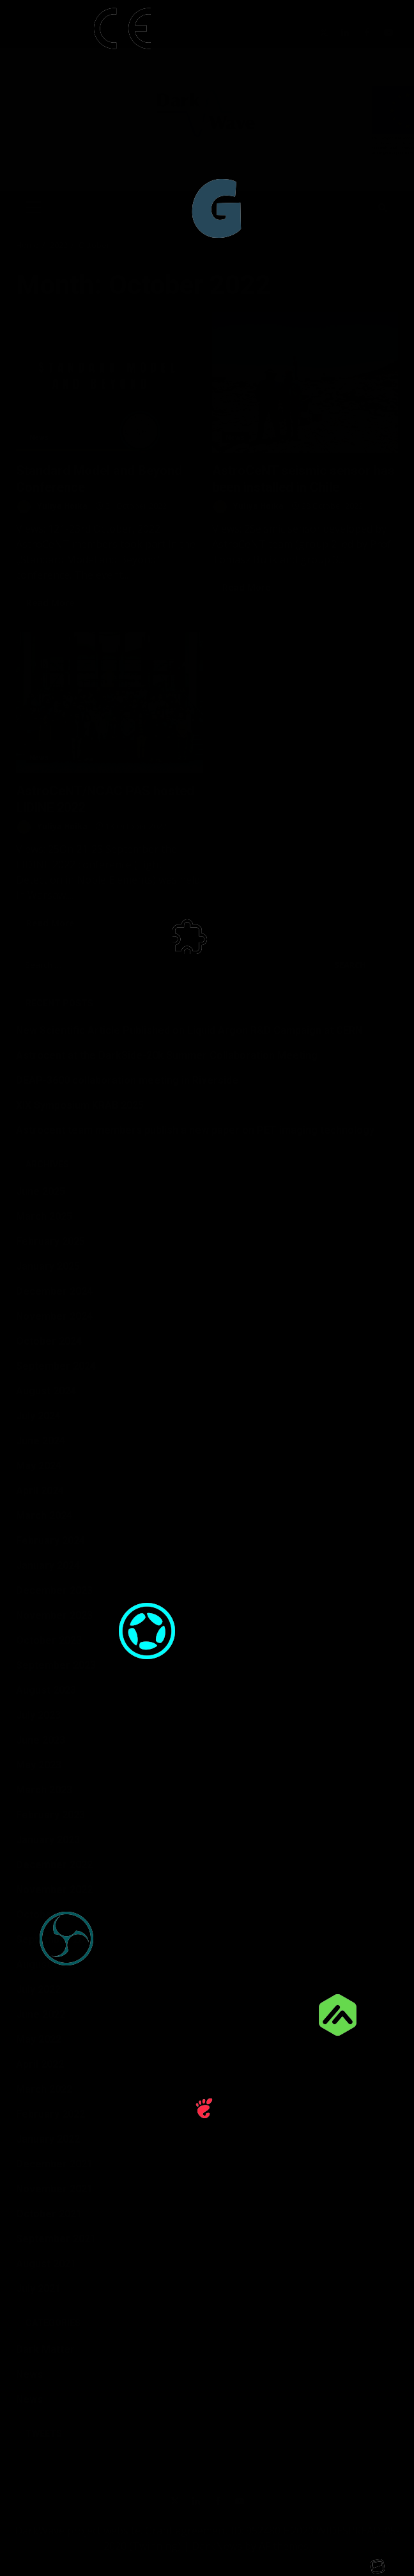  Describe the element at coordinates (217, 208) in the screenshot. I see `open the Grocy app` at that location.